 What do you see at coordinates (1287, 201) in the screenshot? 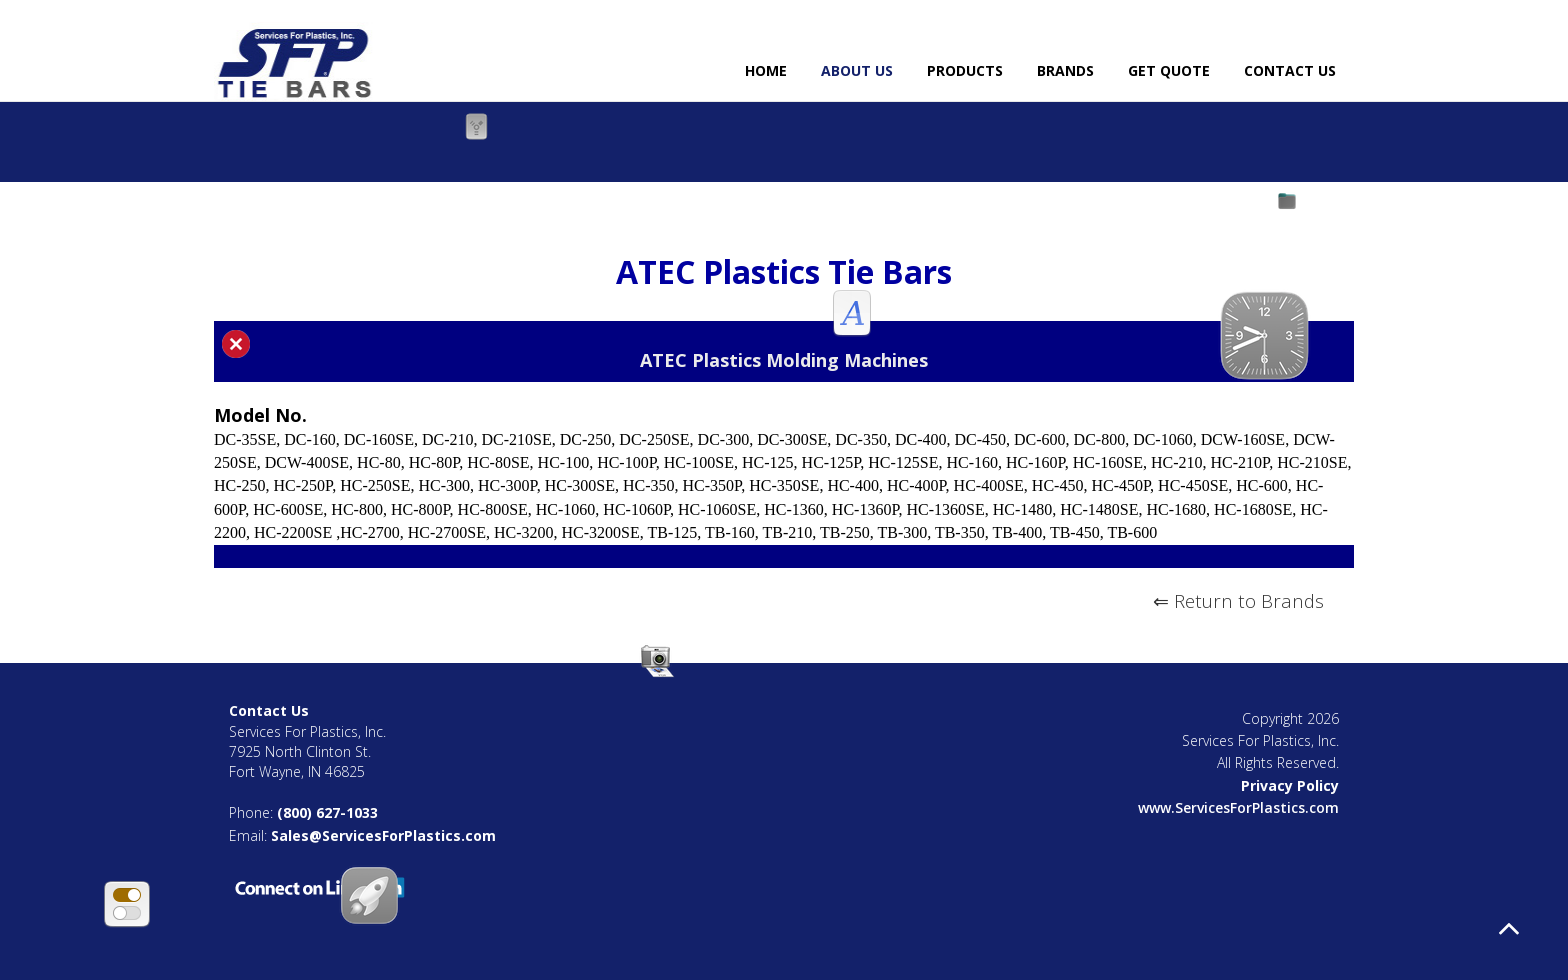
I see `open folder to view contents` at bounding box center [1287, 201].